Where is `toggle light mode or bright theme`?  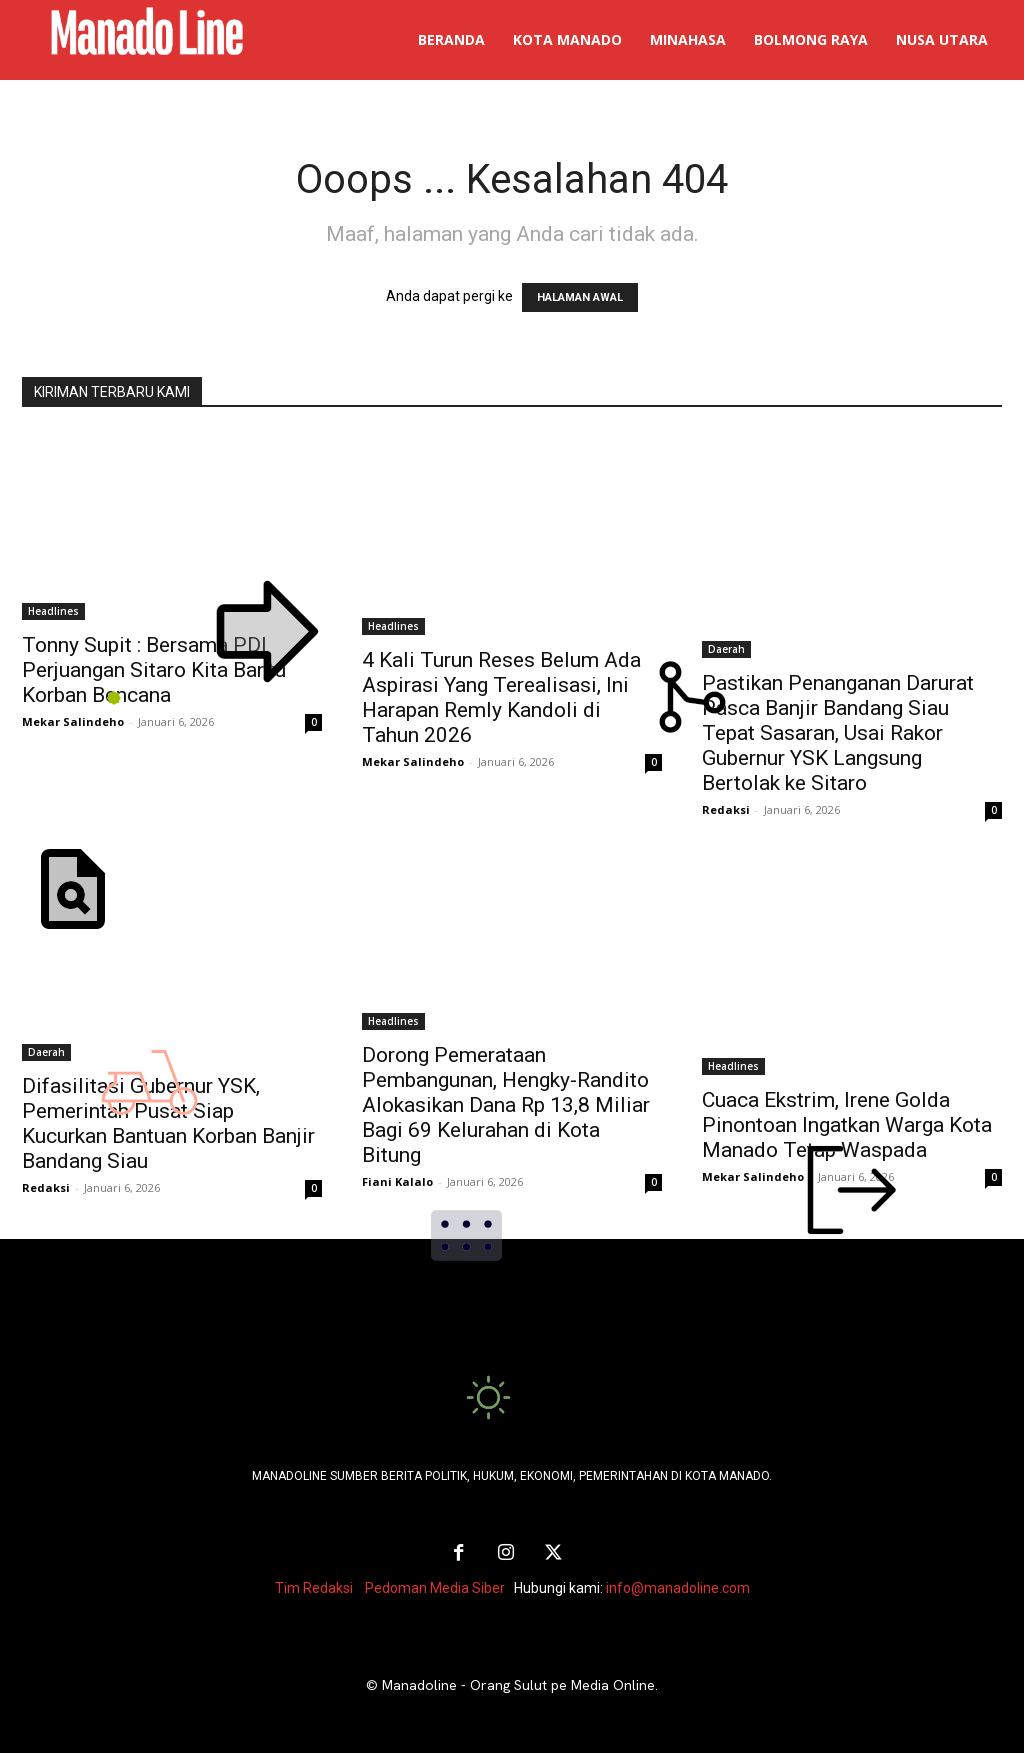 toggle light mode or bright theme is located at coordinates (488, 1397).